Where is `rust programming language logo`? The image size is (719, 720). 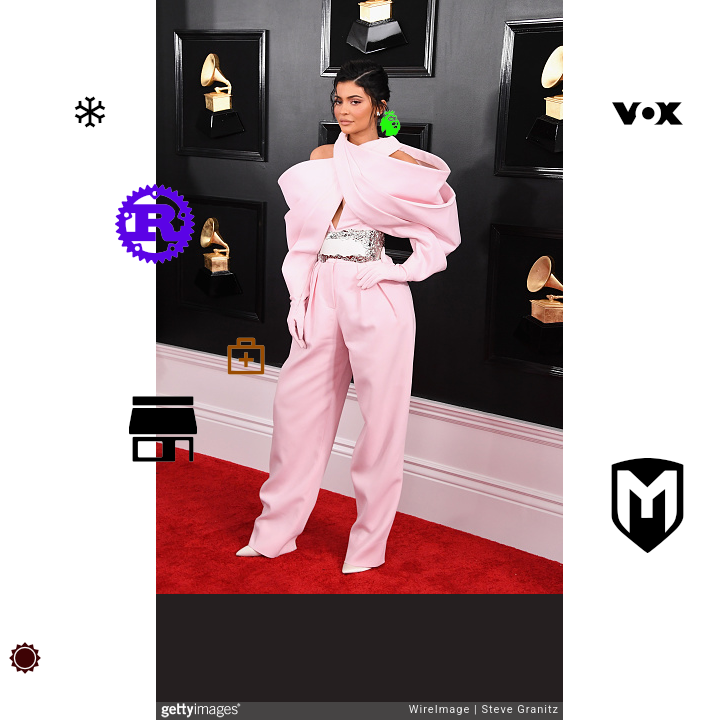 rust programming language logo is located at coordinates (155, 224).